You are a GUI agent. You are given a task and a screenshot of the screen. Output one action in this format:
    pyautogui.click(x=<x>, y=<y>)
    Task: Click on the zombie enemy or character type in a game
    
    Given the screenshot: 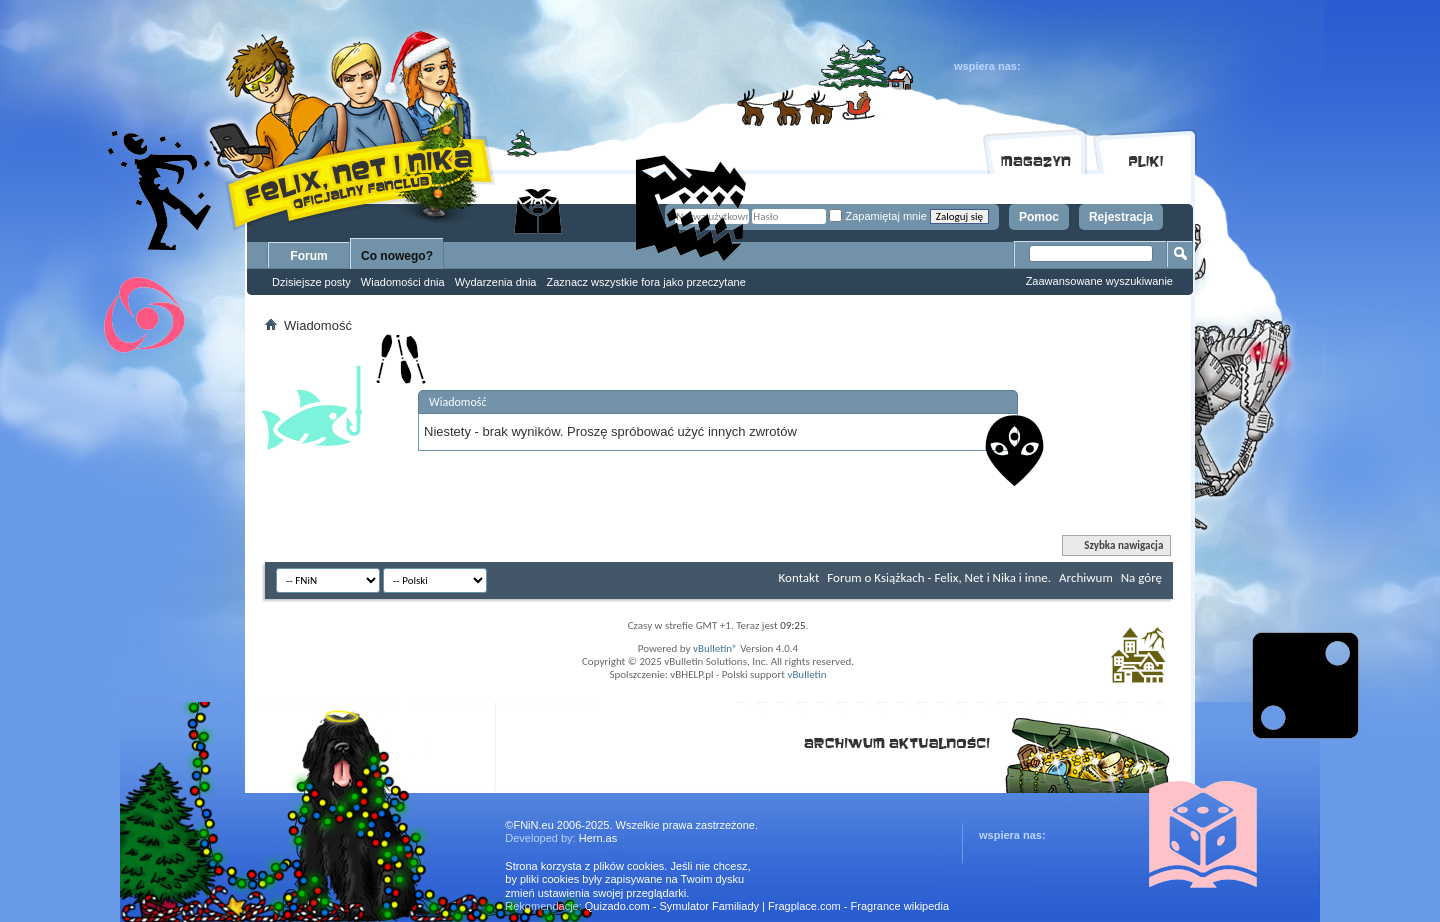 What is the action you would take?
    pyautogui.click(x=165, y=190)
    